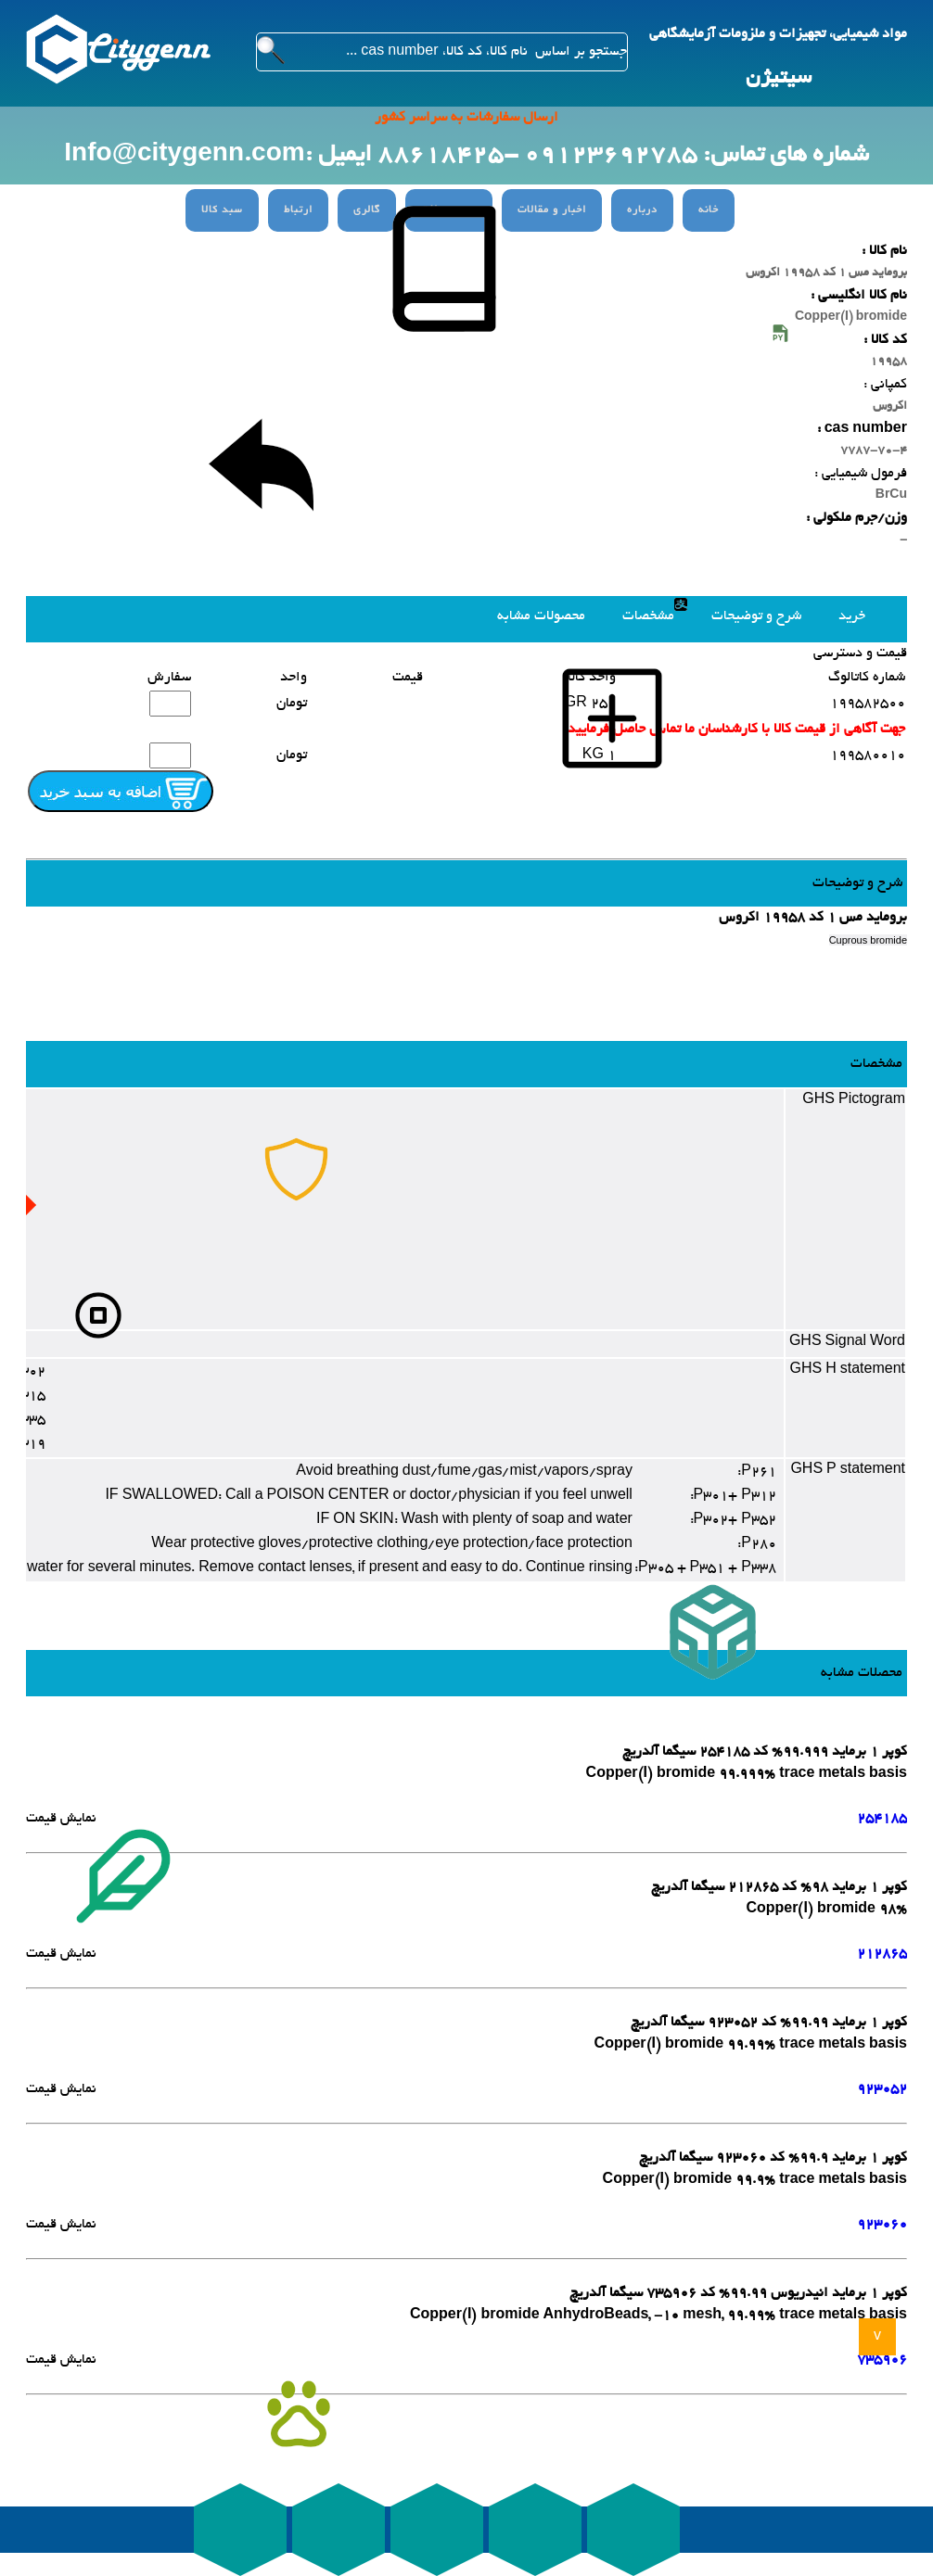 This screenshot has width=933, height=2576. Describe the element at coordinates (712, 1631) in the screenshot. I see `open codesandbox development environment` at that location.